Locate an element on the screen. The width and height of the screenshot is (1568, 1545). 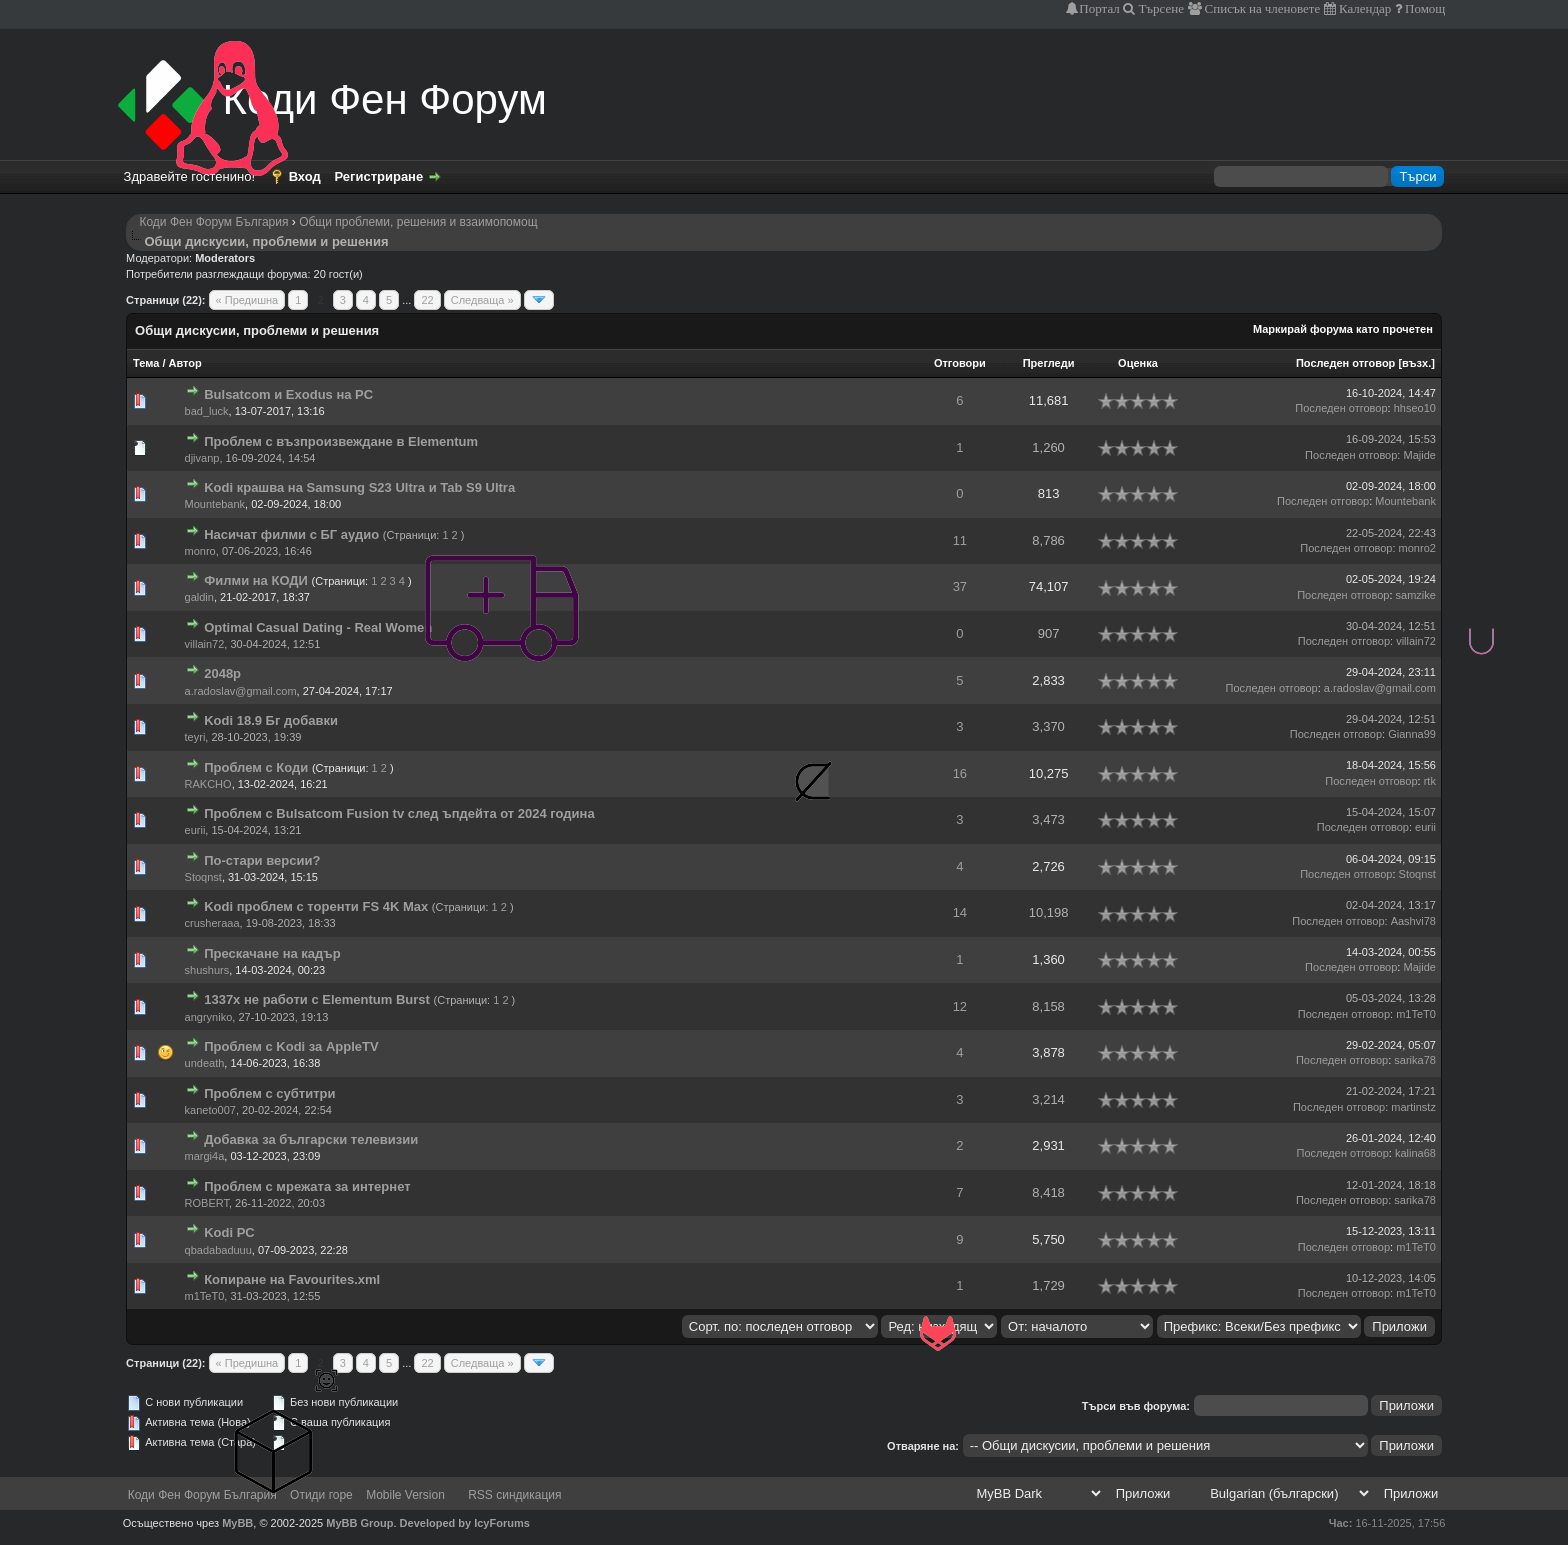
indicates a set is not a subset of another in mathematical notation is located at coordinates (813, 781).